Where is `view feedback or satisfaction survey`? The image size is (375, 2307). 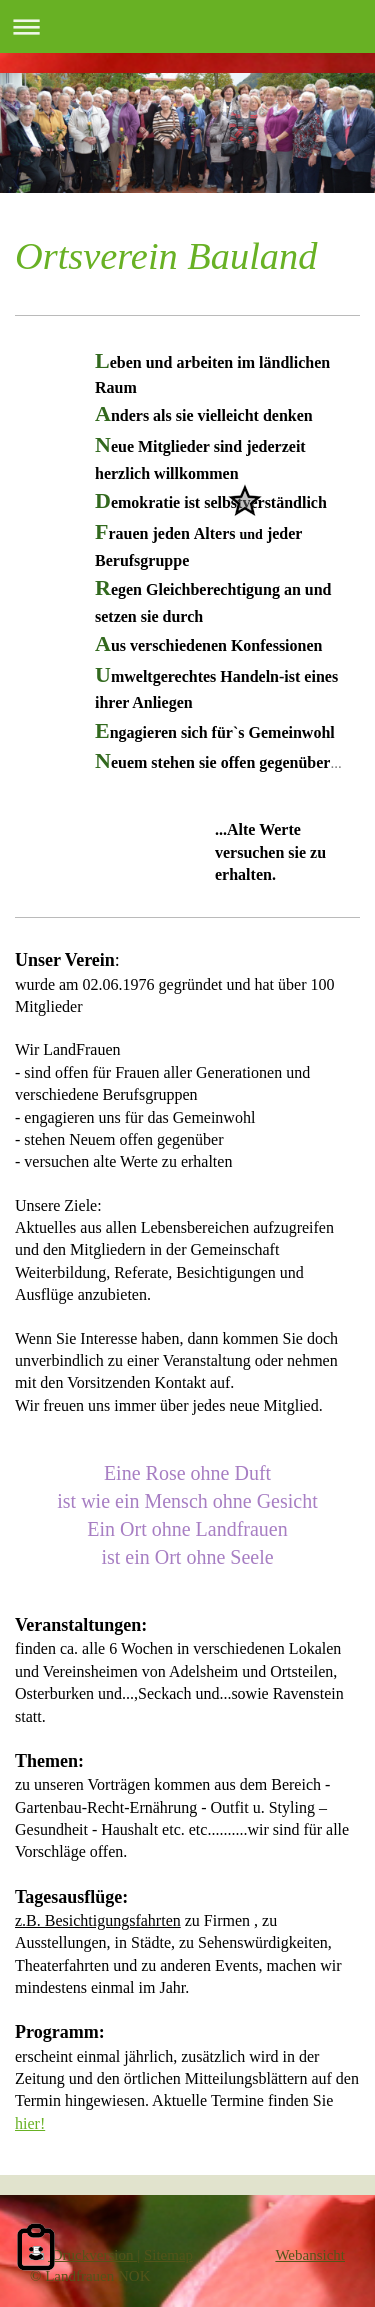 view feedback or satisfaction survey is located at coordinates (36, 2247).